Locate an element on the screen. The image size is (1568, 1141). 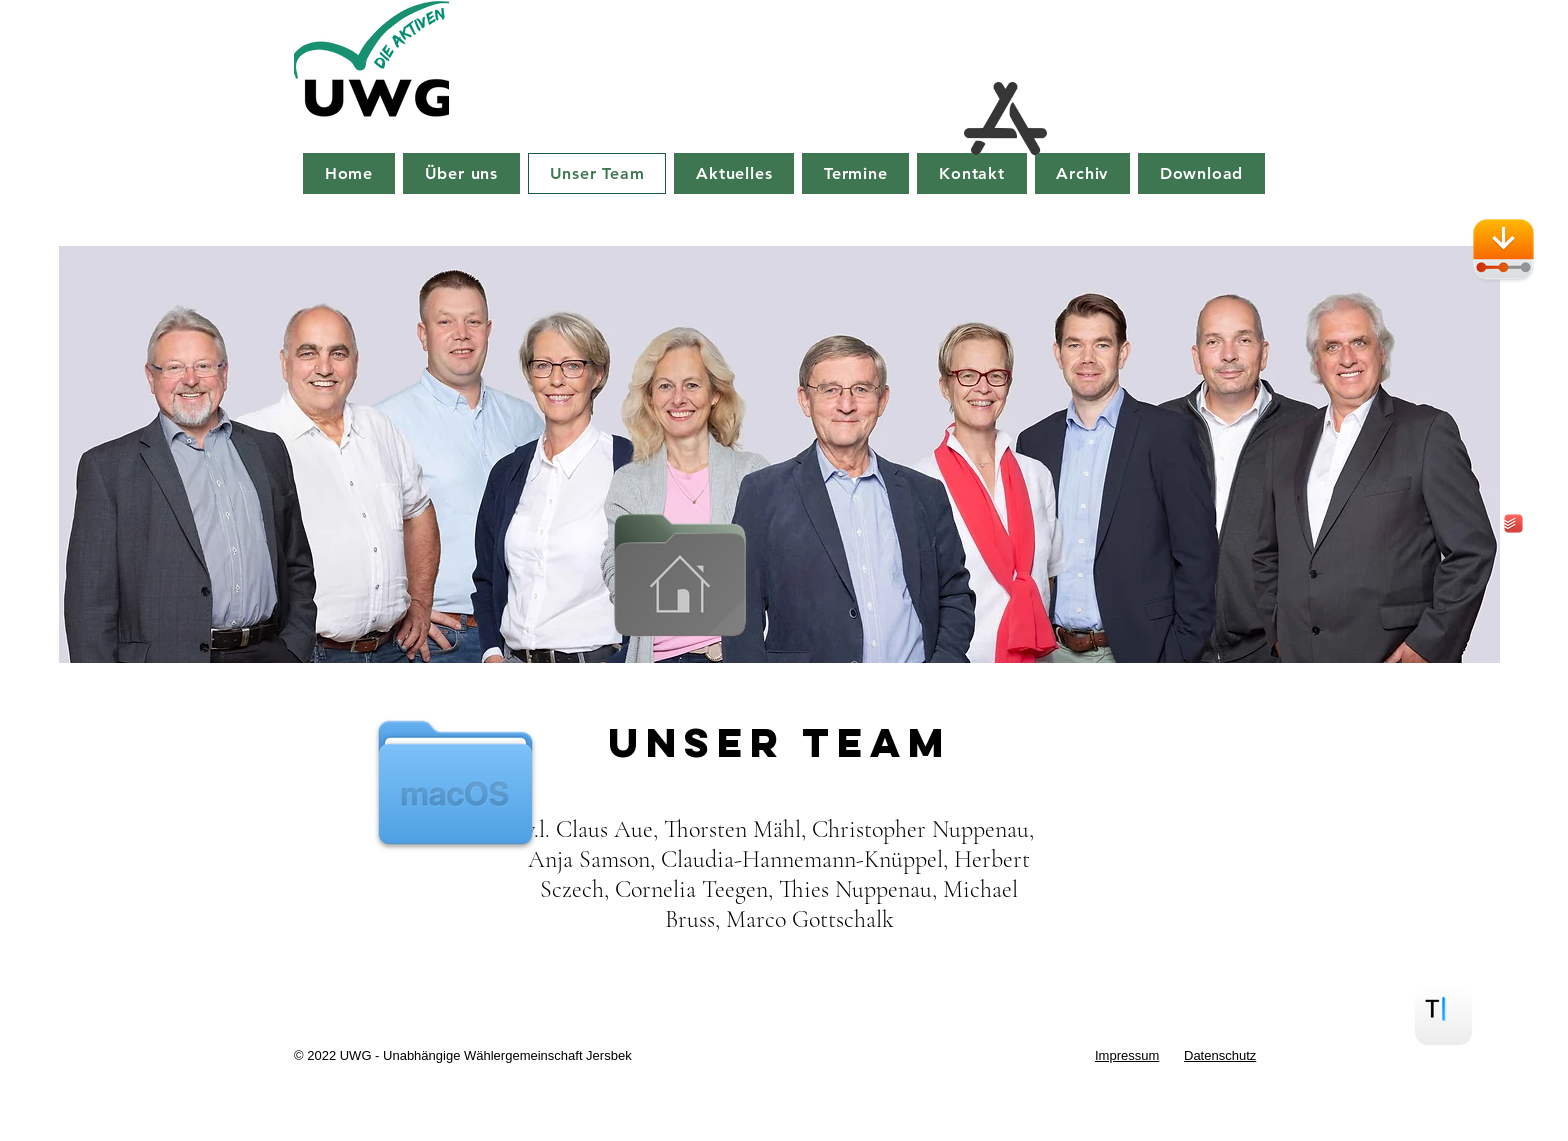
access macOS system files and folders is located at coordinates (455, 782).